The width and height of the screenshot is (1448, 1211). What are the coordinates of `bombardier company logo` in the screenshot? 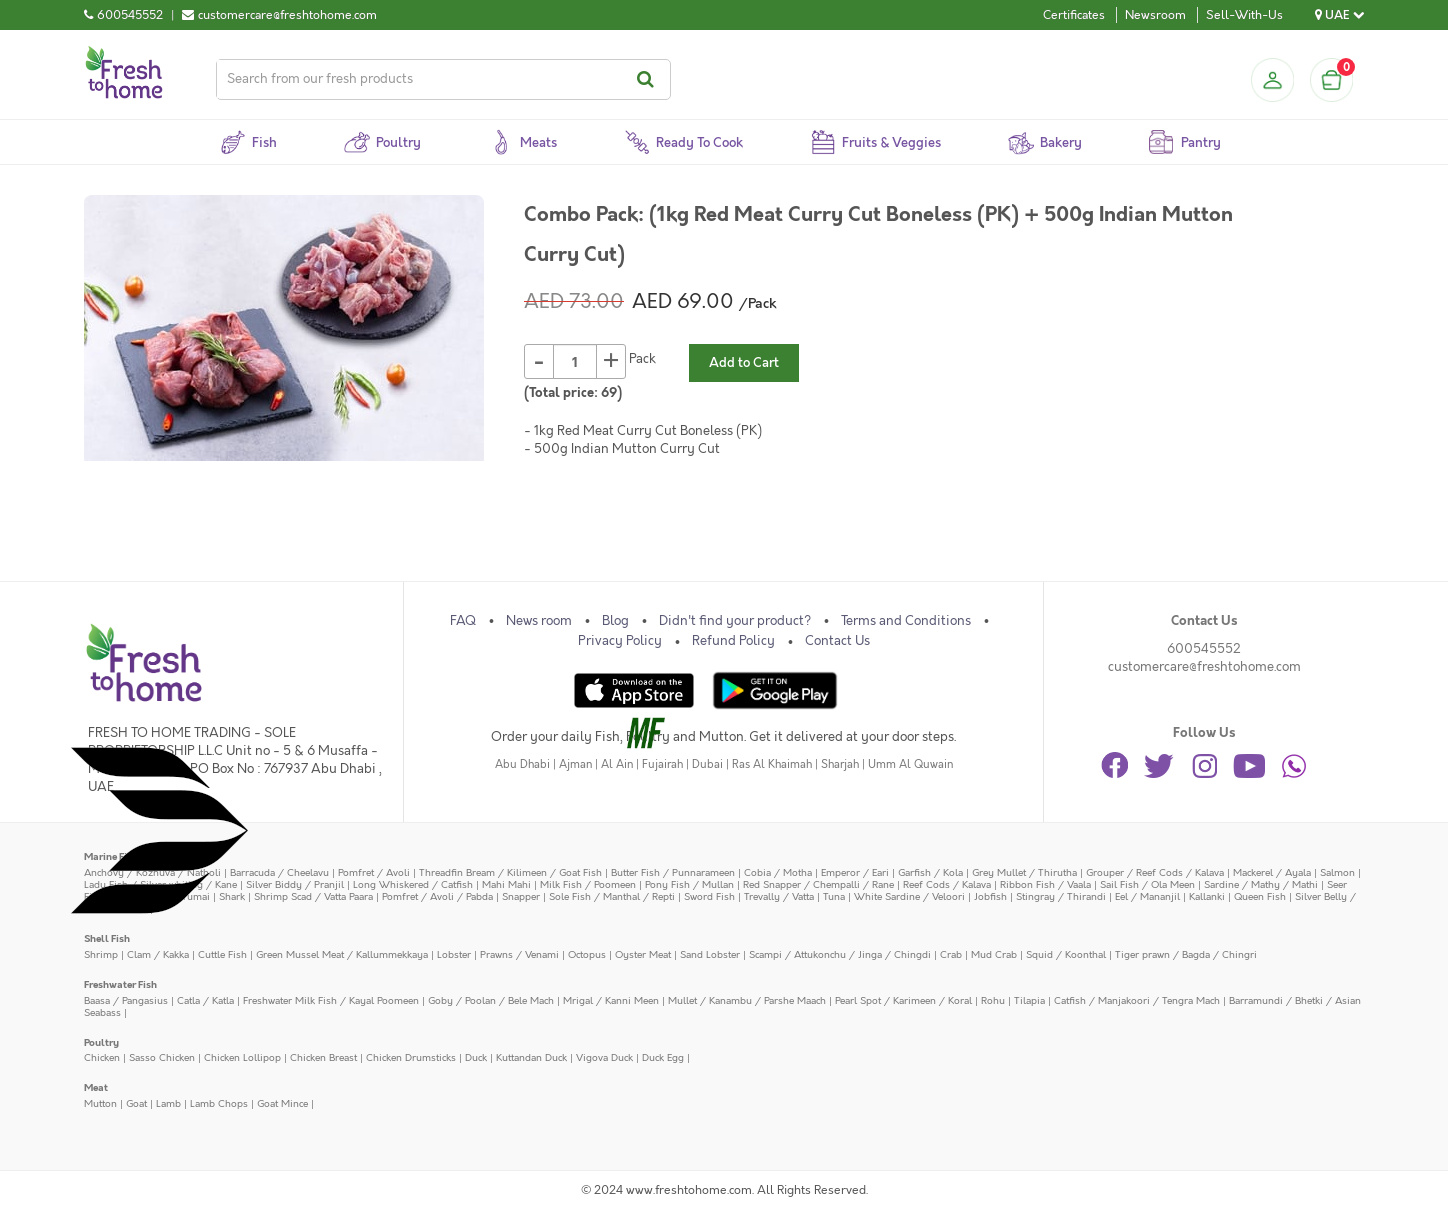 It's located at (159, 830).